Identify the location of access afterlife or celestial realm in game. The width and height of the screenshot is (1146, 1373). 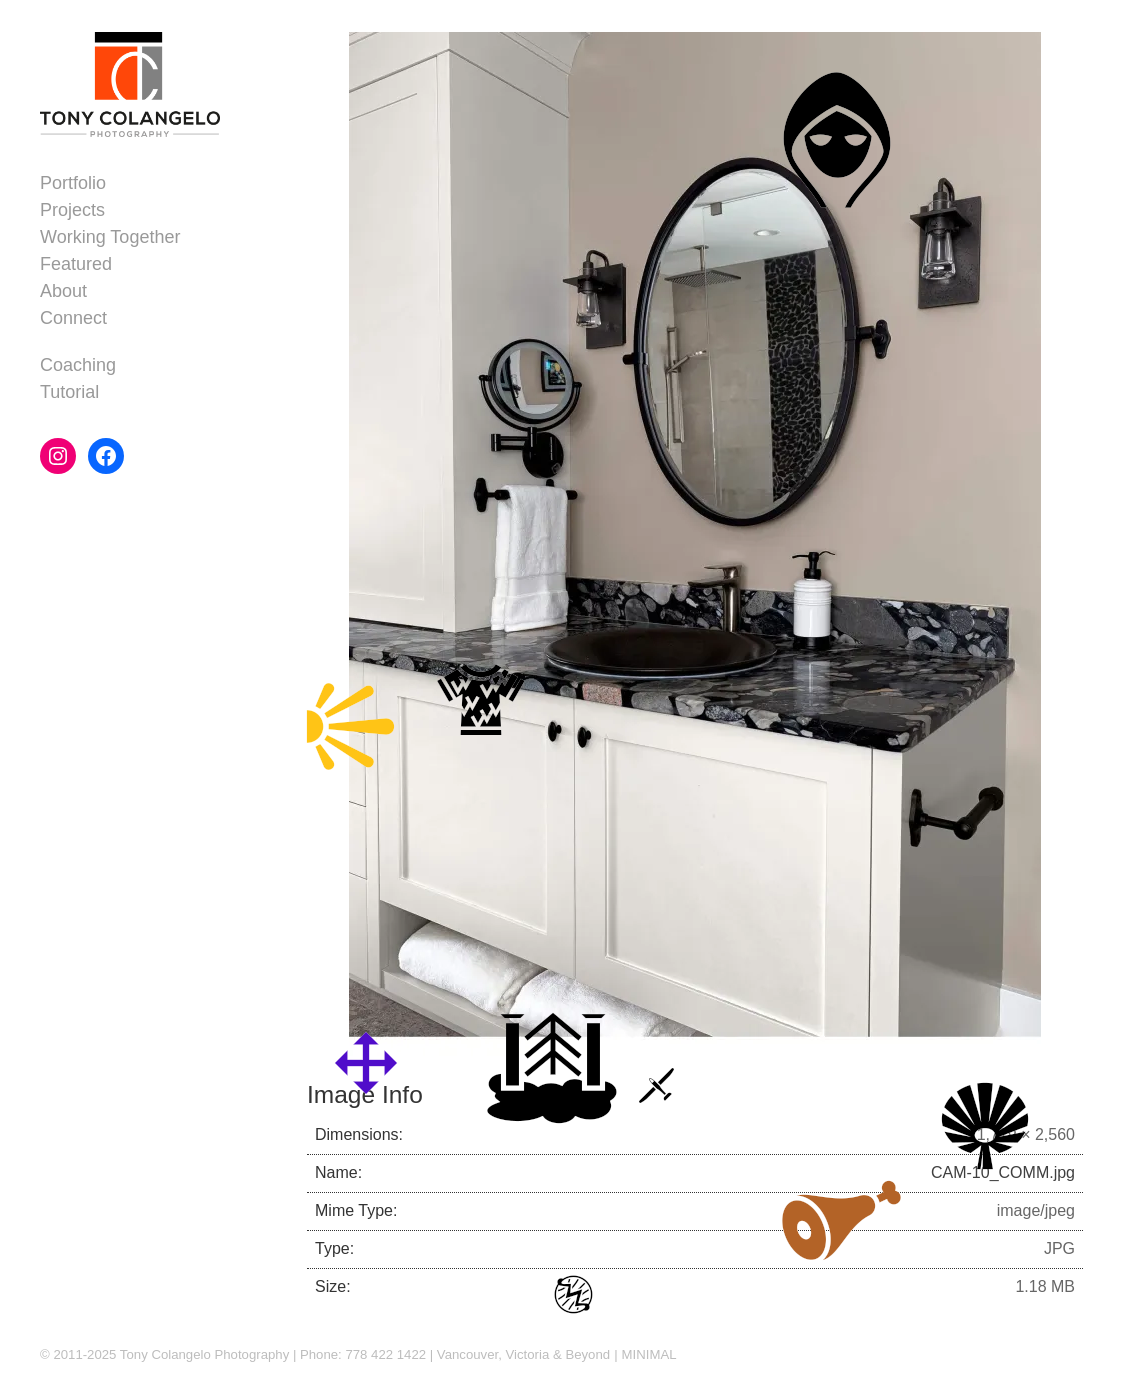
(553, 1068).